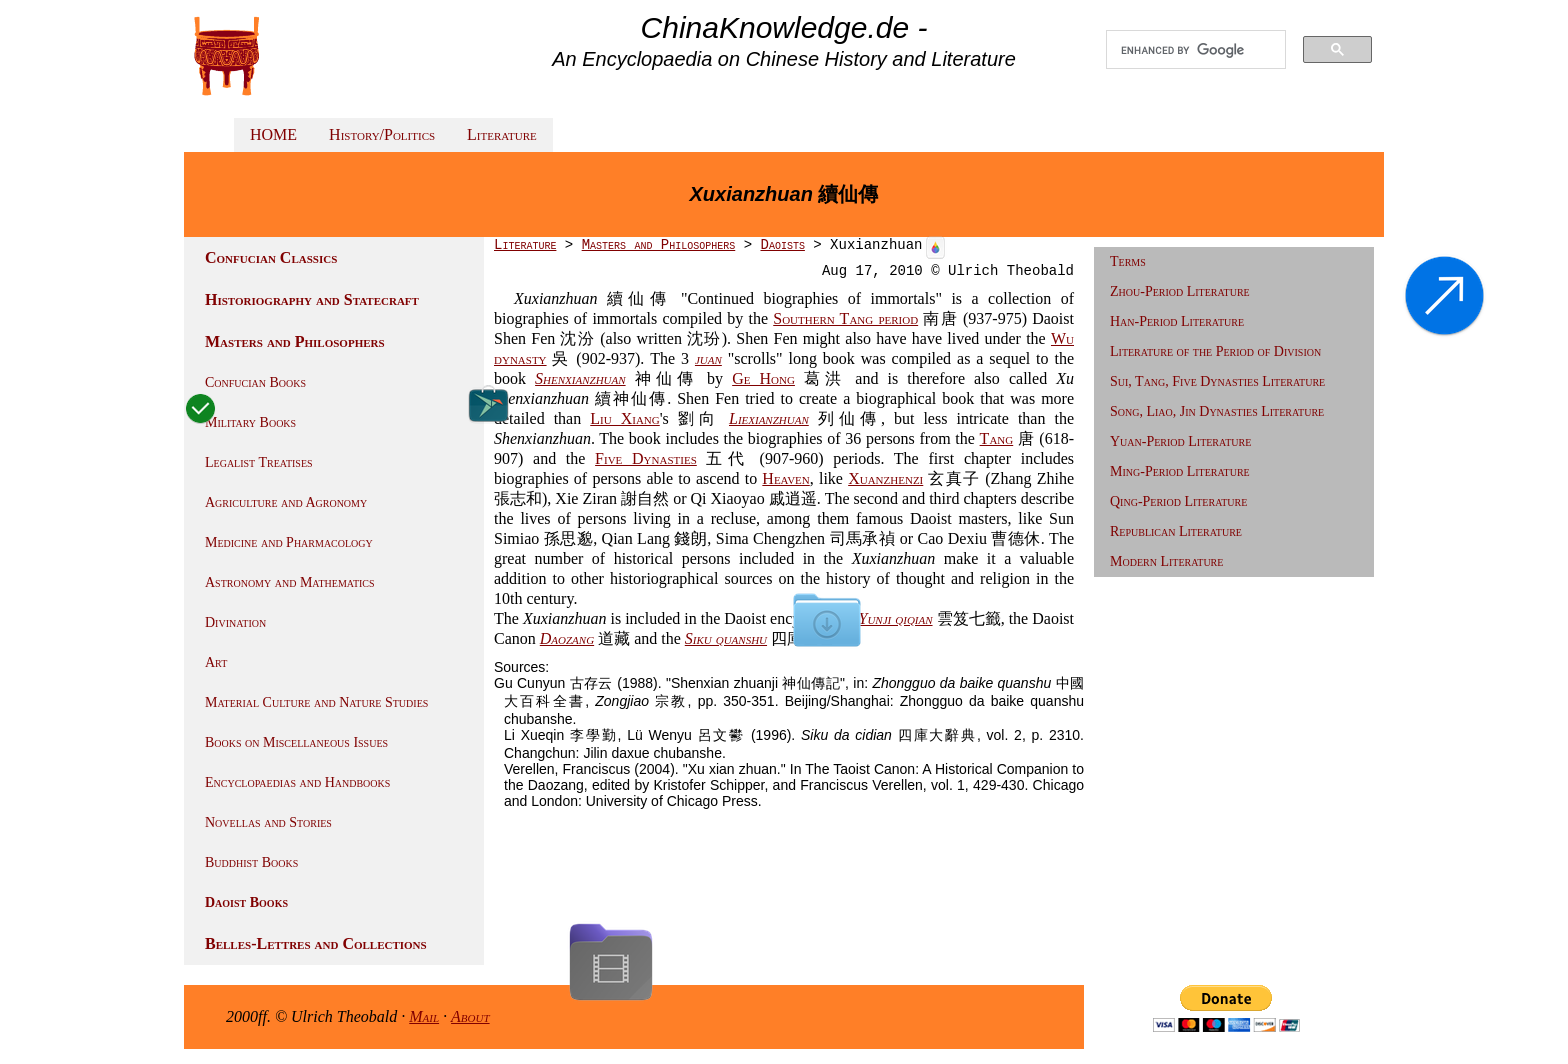  What do you see at coordinates (827, 620) in the screenshot?
I see `open downloads folder` at bounding box center [827, 620].